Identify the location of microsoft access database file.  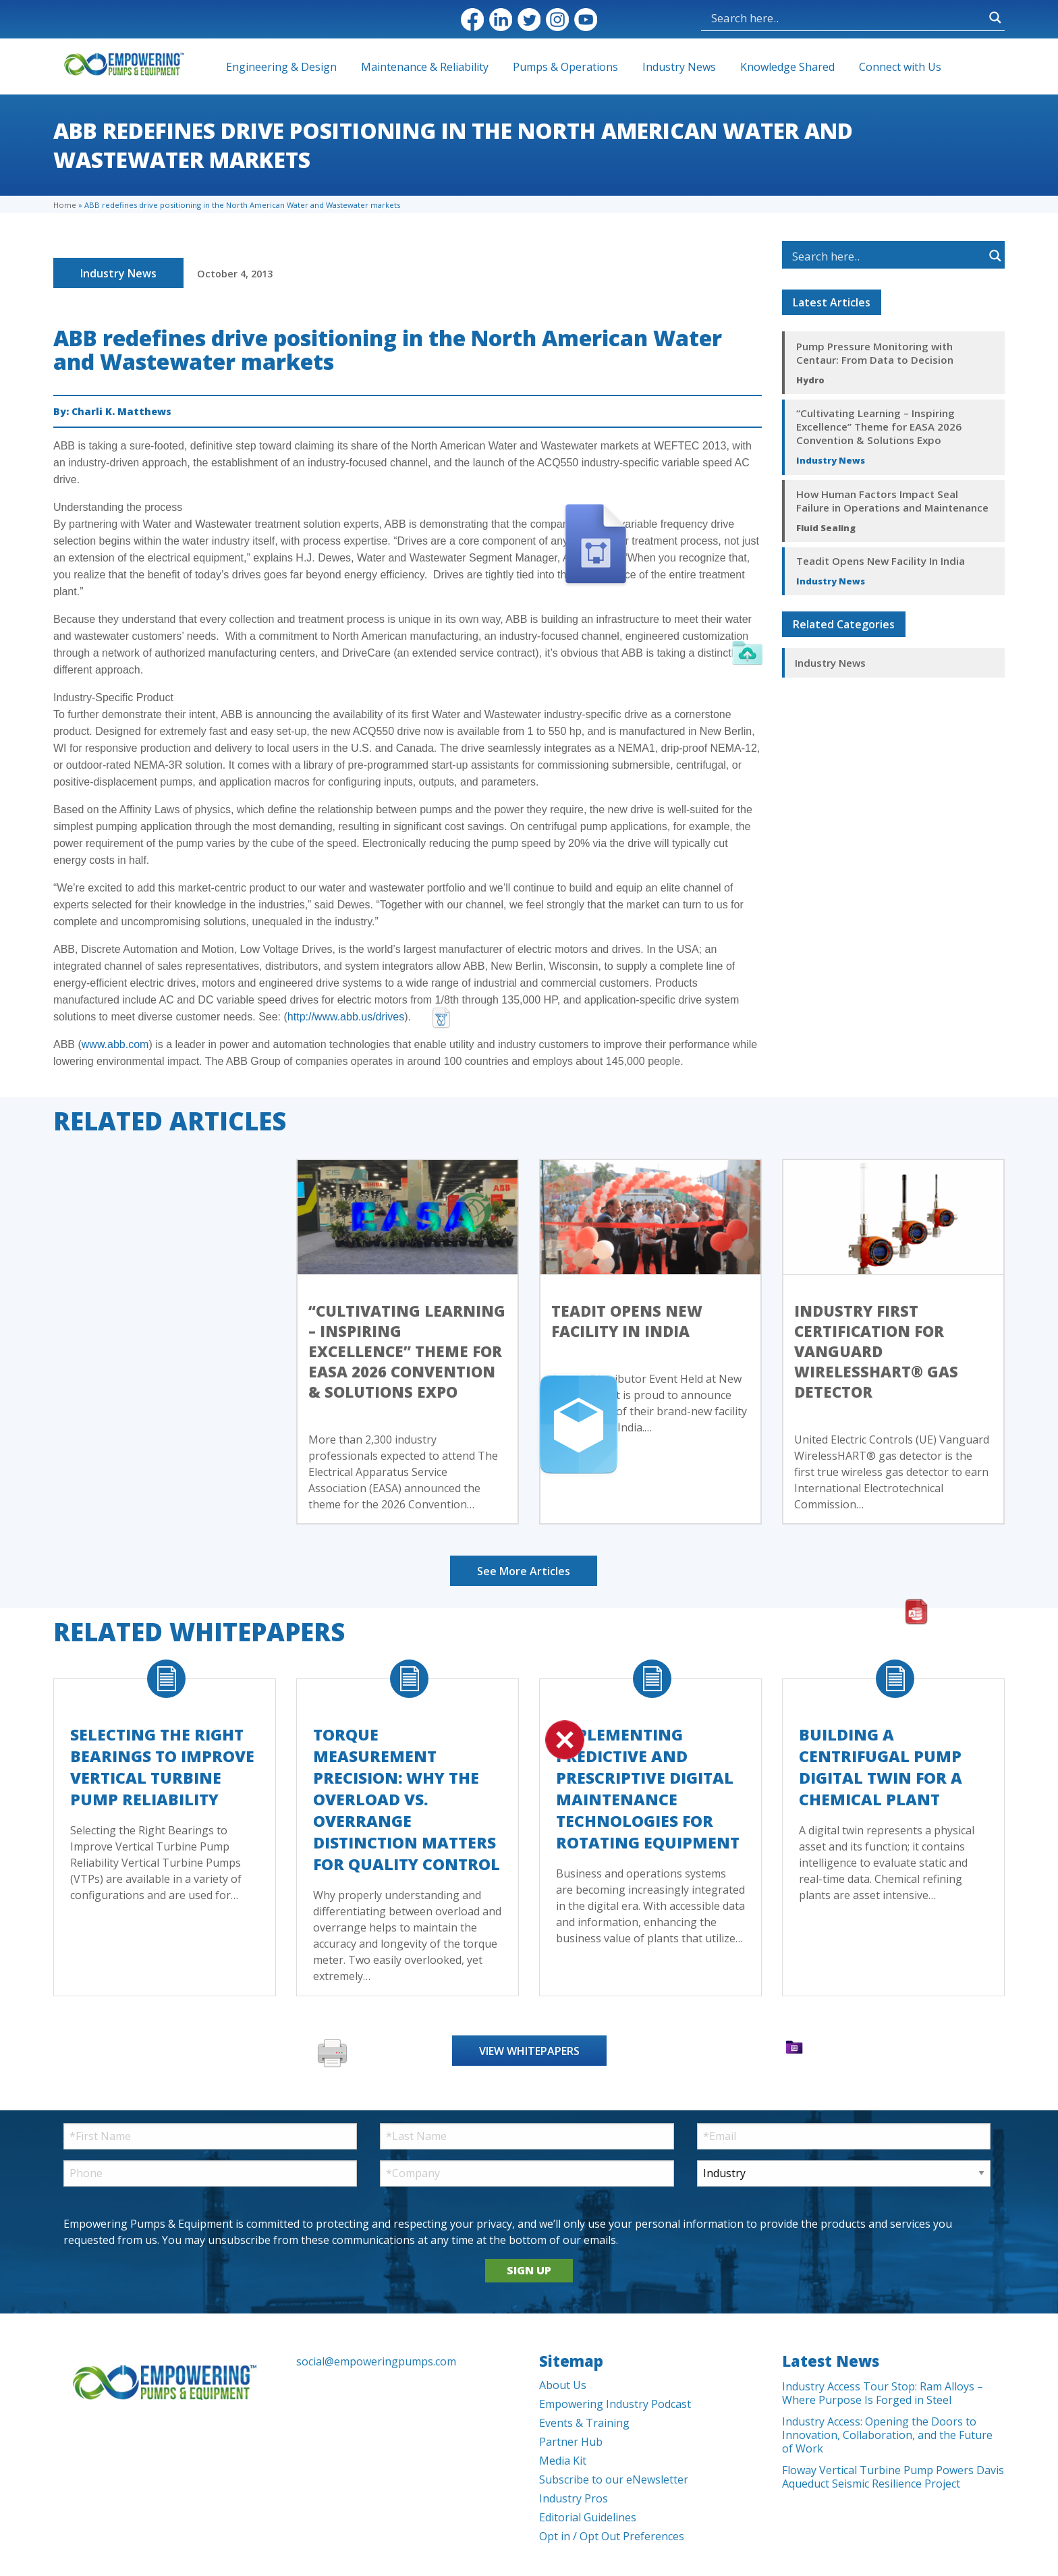
(916, 1612).